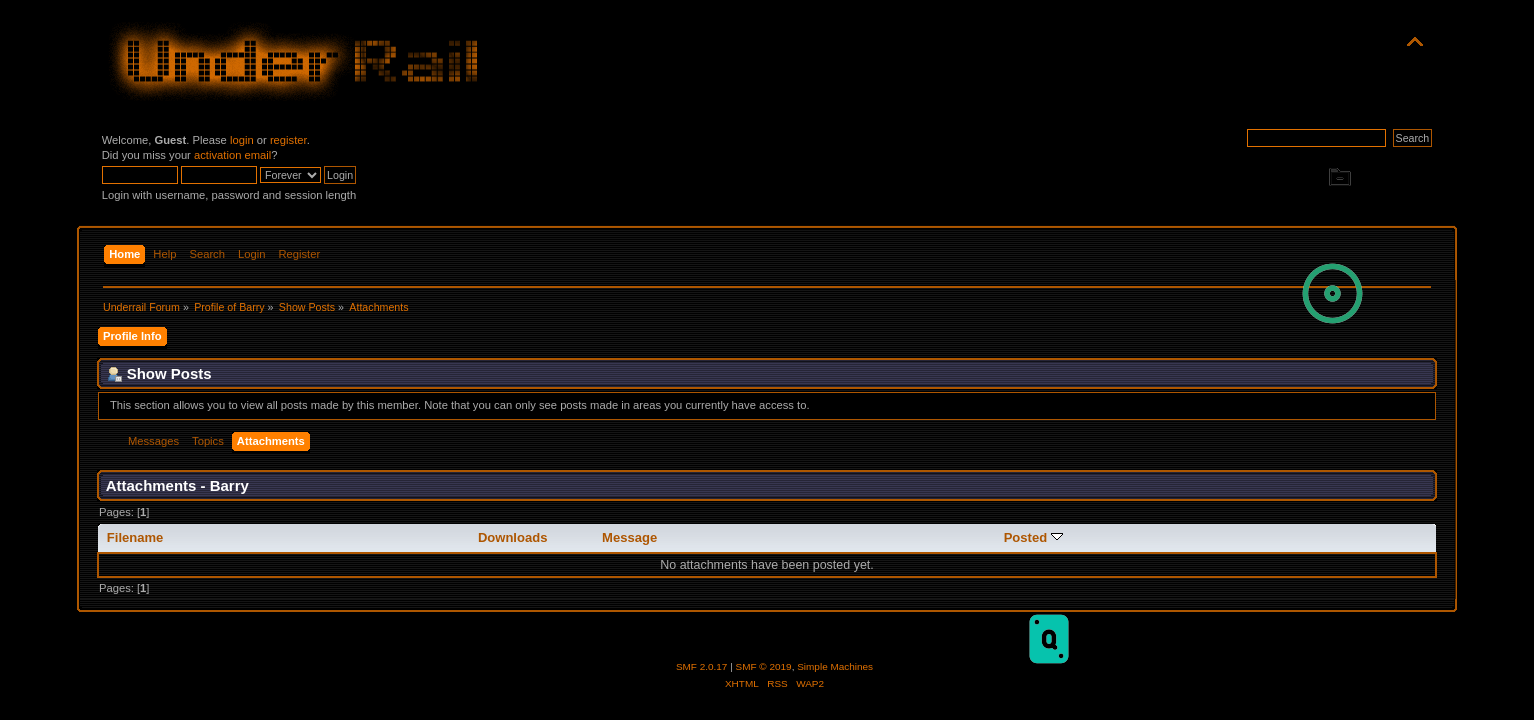  What do you see at coordinates (1049, 639) in the screenshot?
I see `queen playing card in a card game app` at bounding box center [1049, 639].